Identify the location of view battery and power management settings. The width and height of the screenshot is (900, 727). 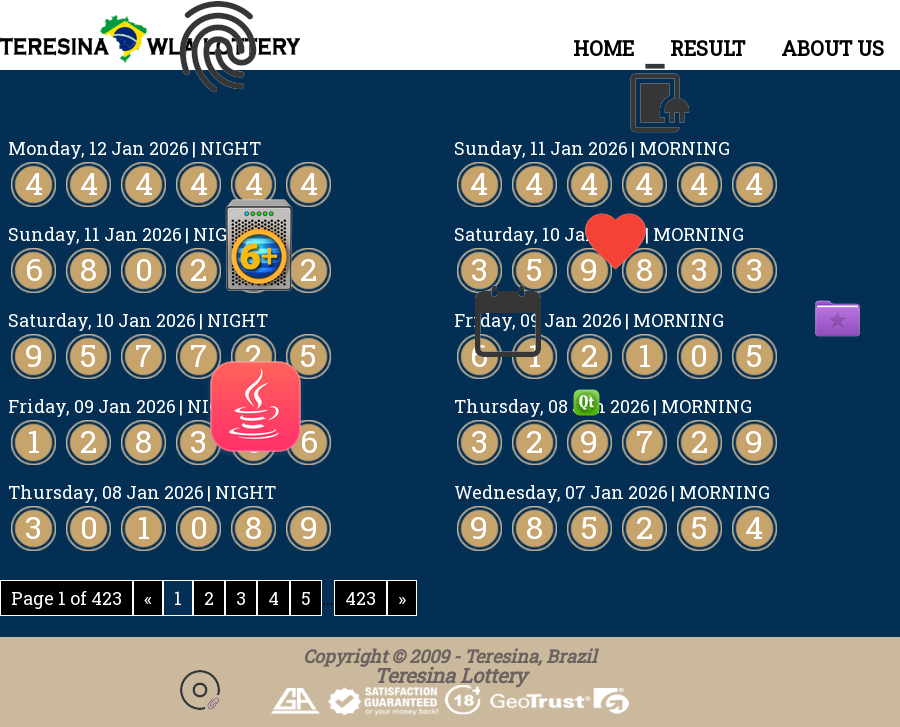
(655, 98).